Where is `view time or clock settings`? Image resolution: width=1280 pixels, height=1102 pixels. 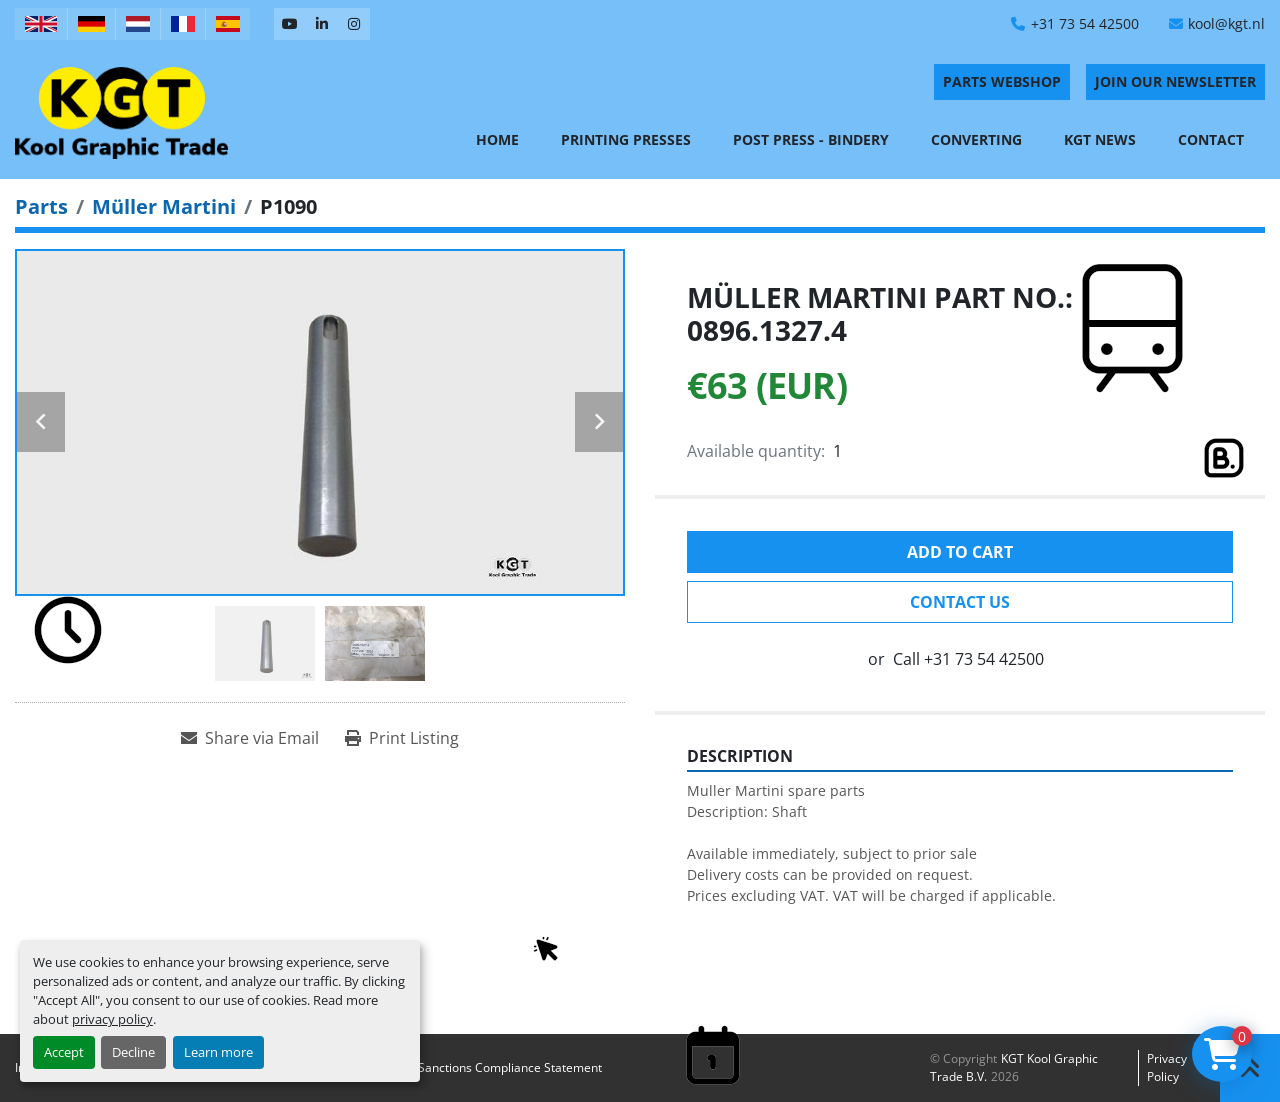 view time or clock settings is located at coordinates (68, 630).